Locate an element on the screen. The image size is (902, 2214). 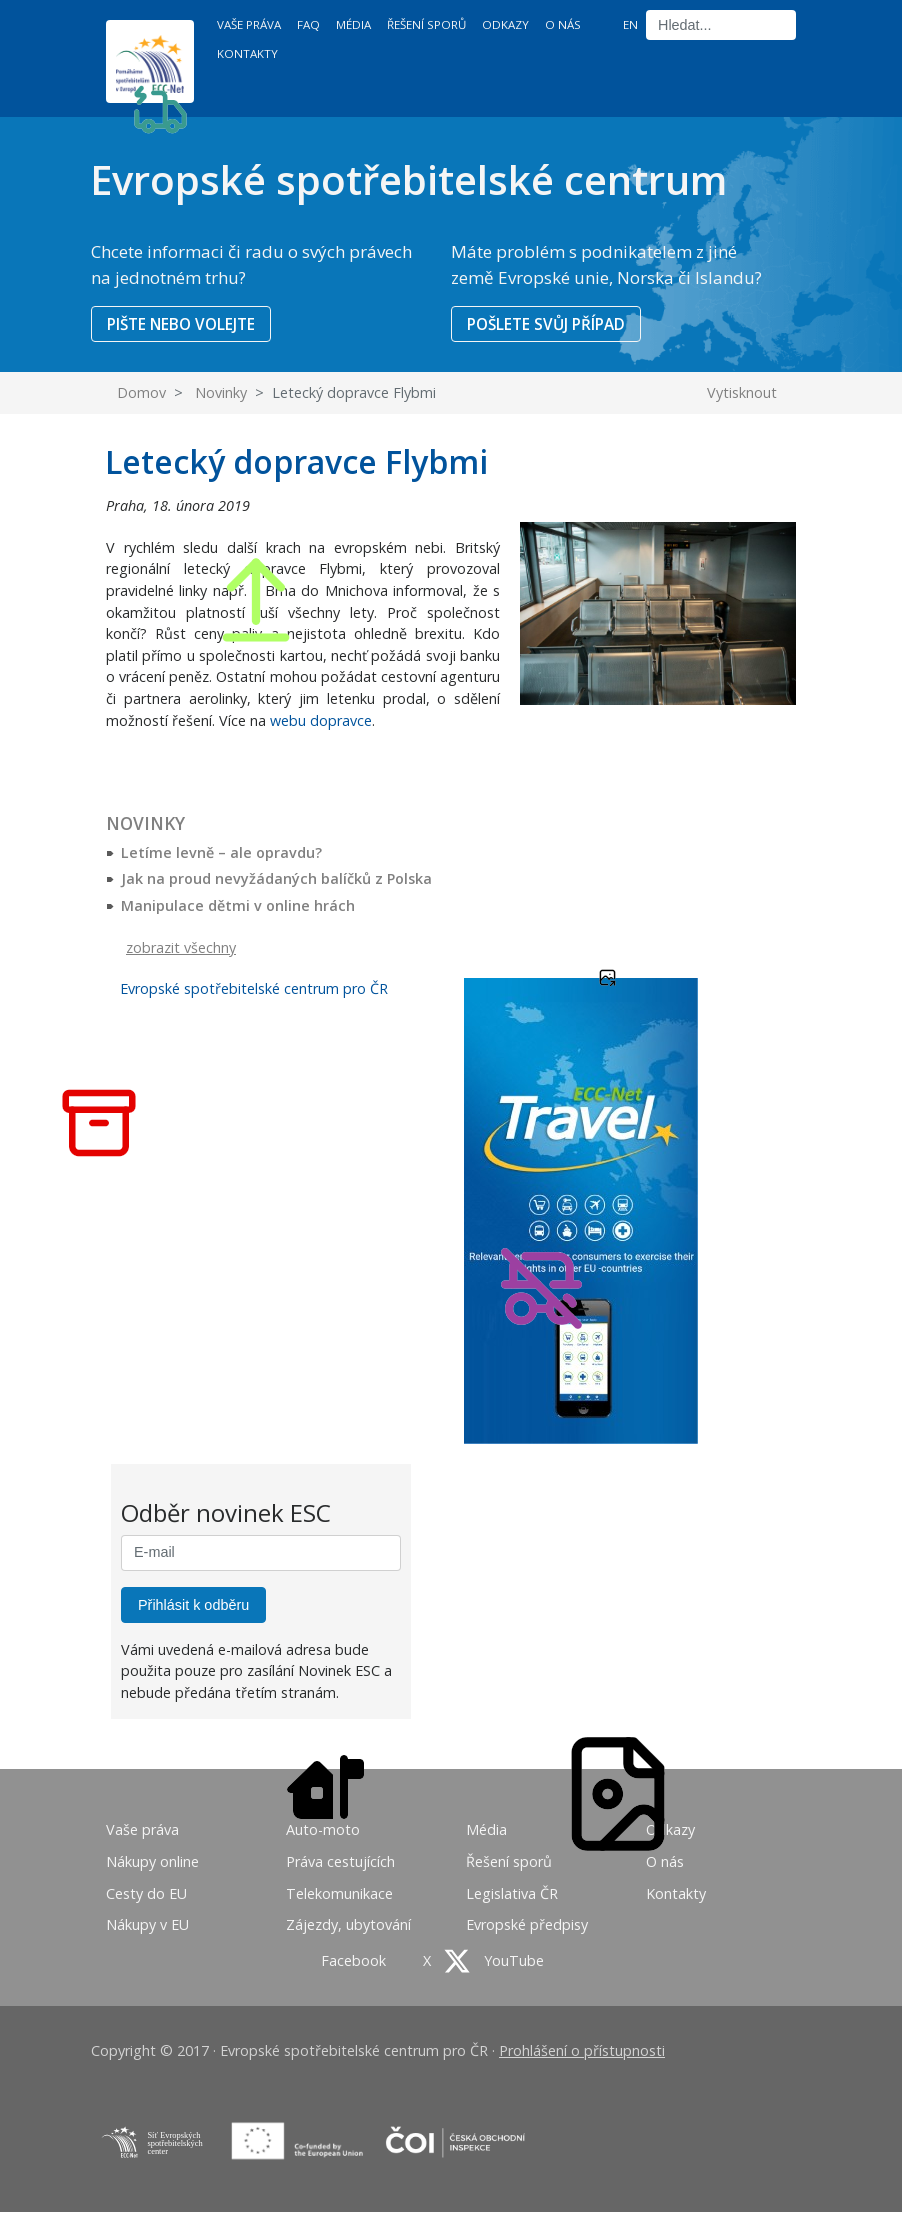
view your home address or primary location is located at coordinates (325, 1787).